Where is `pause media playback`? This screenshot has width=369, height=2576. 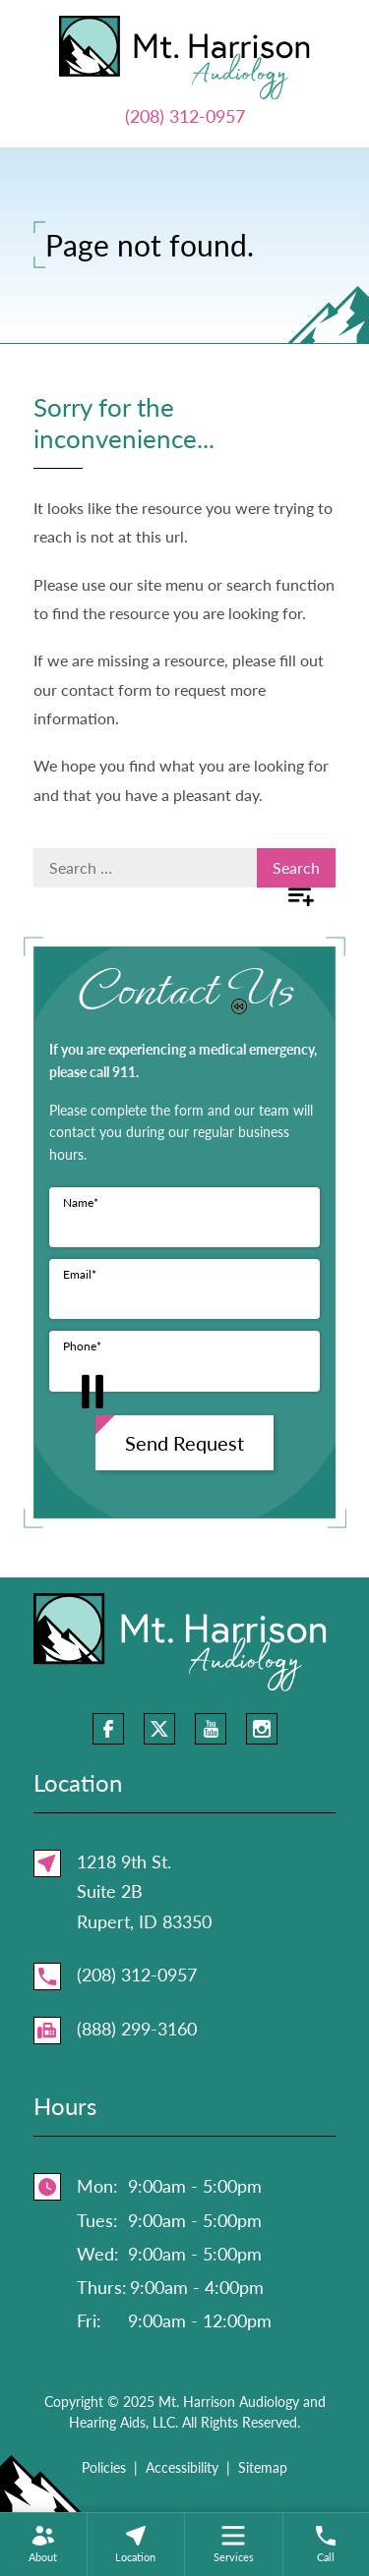
pause media playback is located at coordinates (92, 1392).